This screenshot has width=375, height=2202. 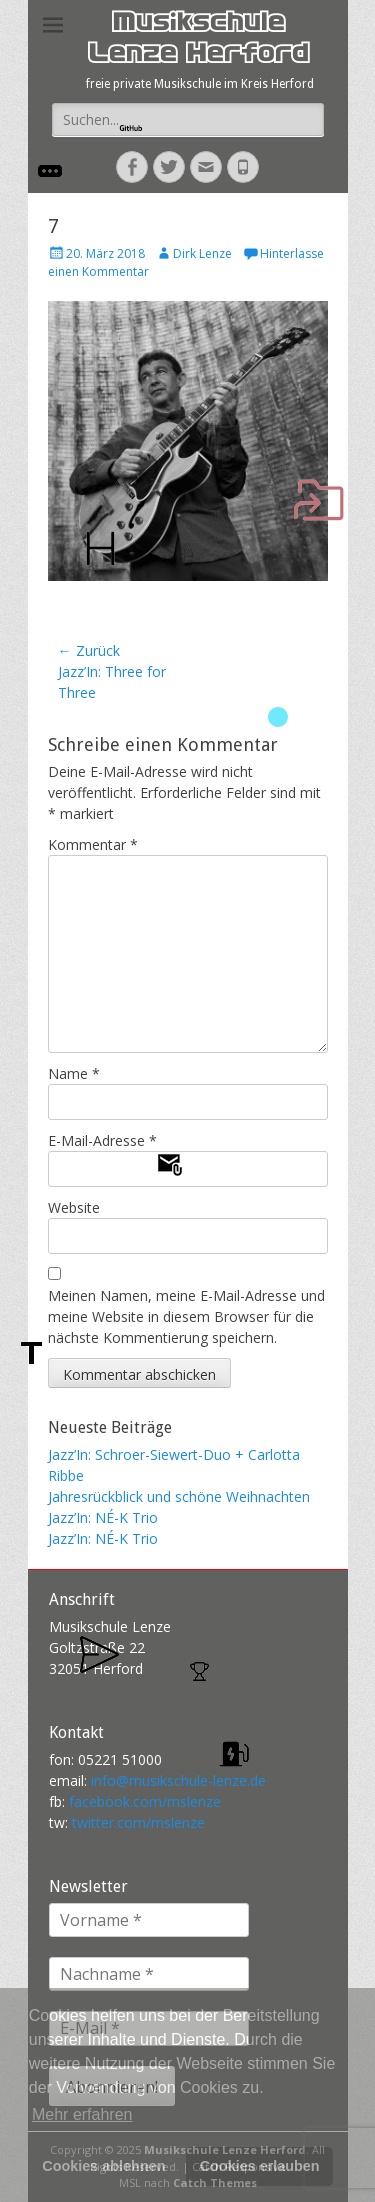 I want to click on add a title or heading to your document, so click(x=31, y=1353).